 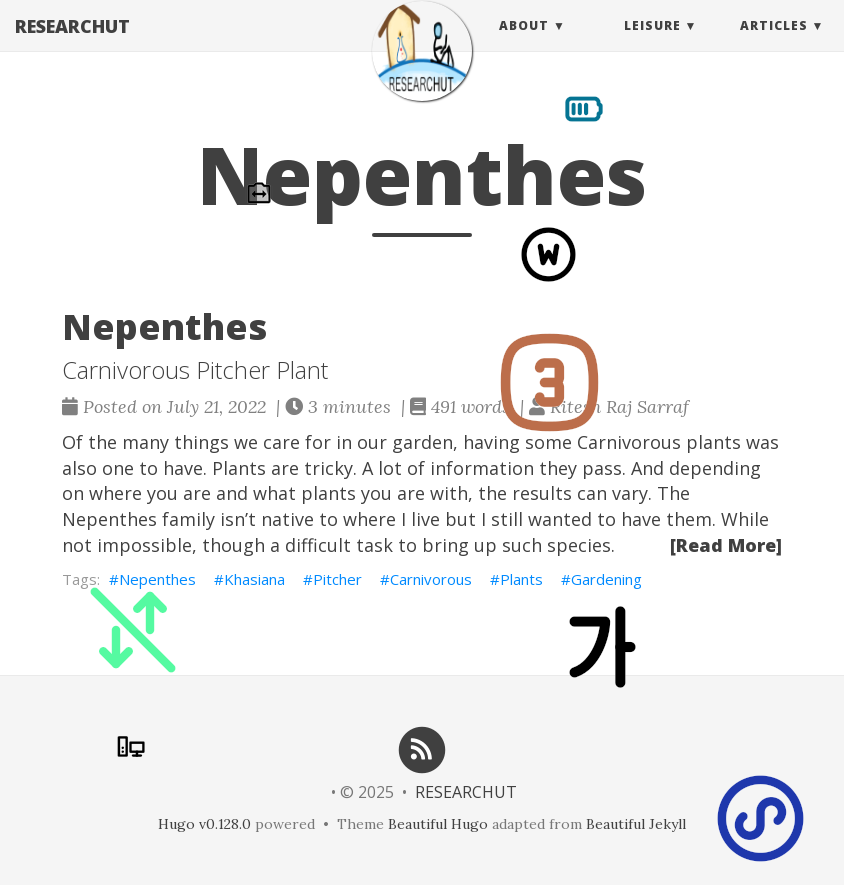 What do you see at coordinates (548, 254) in the screenshot?
I see `indicates west direction on a map` at bounding box center [548, 254].